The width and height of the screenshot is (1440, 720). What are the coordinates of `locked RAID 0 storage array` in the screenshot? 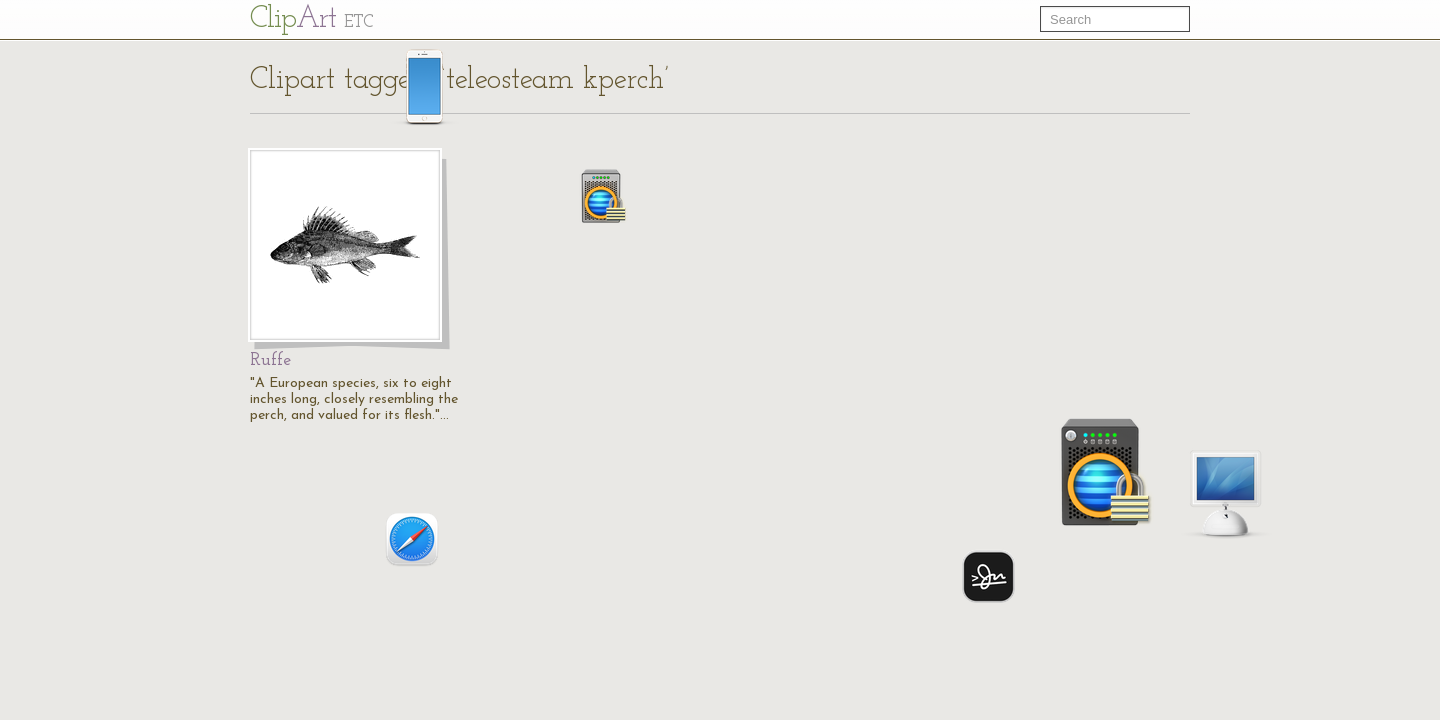 It's located at (601, 196).